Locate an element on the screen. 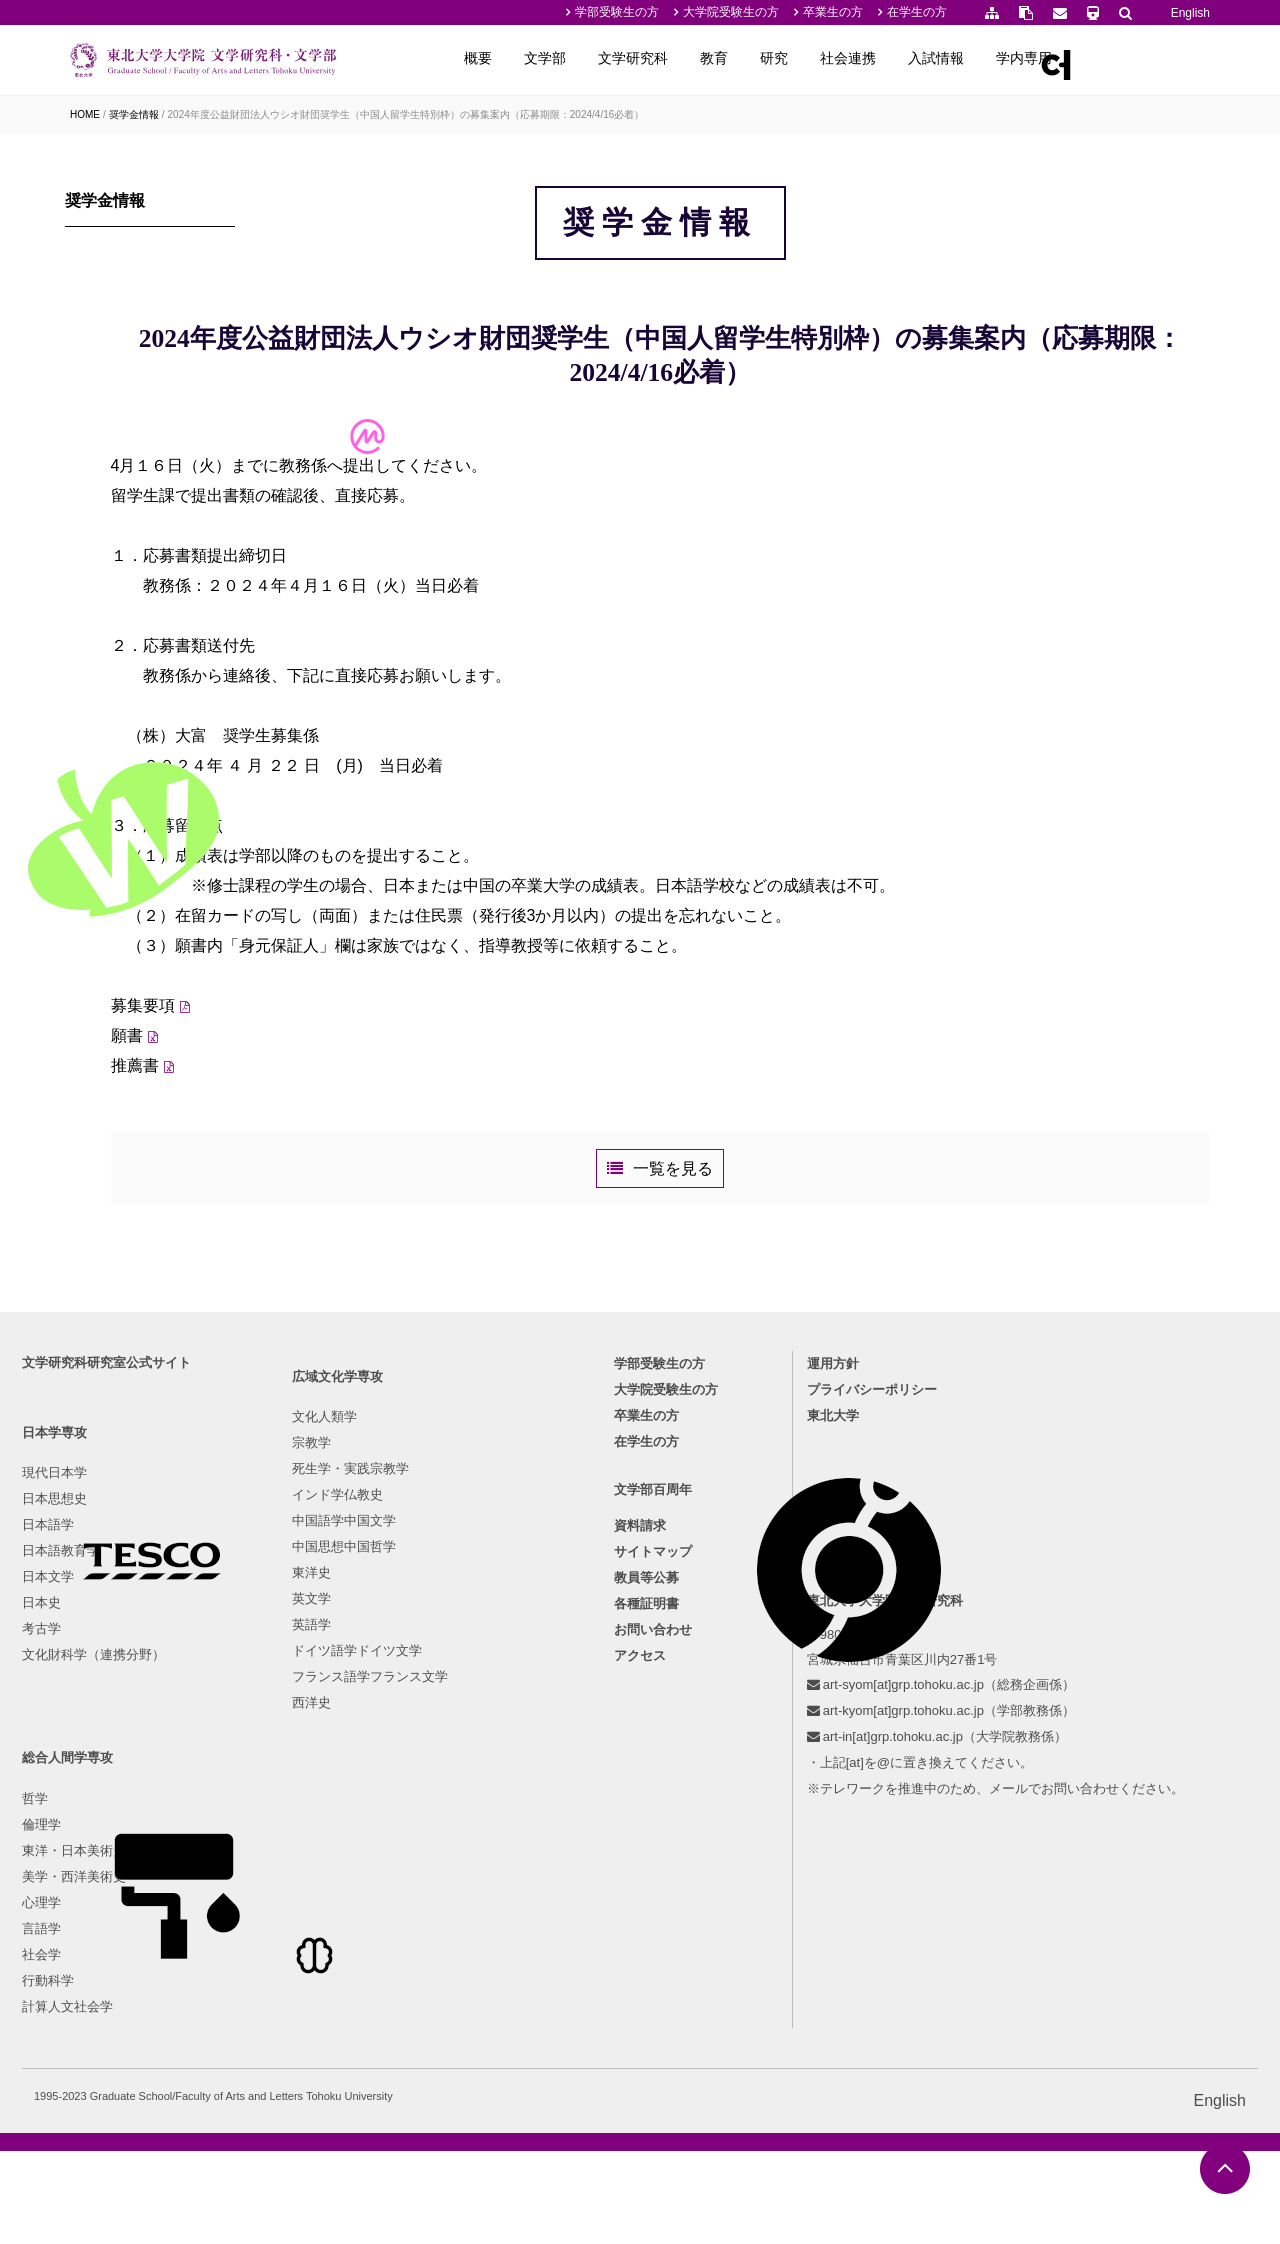 Image resolution: width=1280 pixels, height=2244 pixels. access painting or drawing tools is located at coordinates (174, 1893).